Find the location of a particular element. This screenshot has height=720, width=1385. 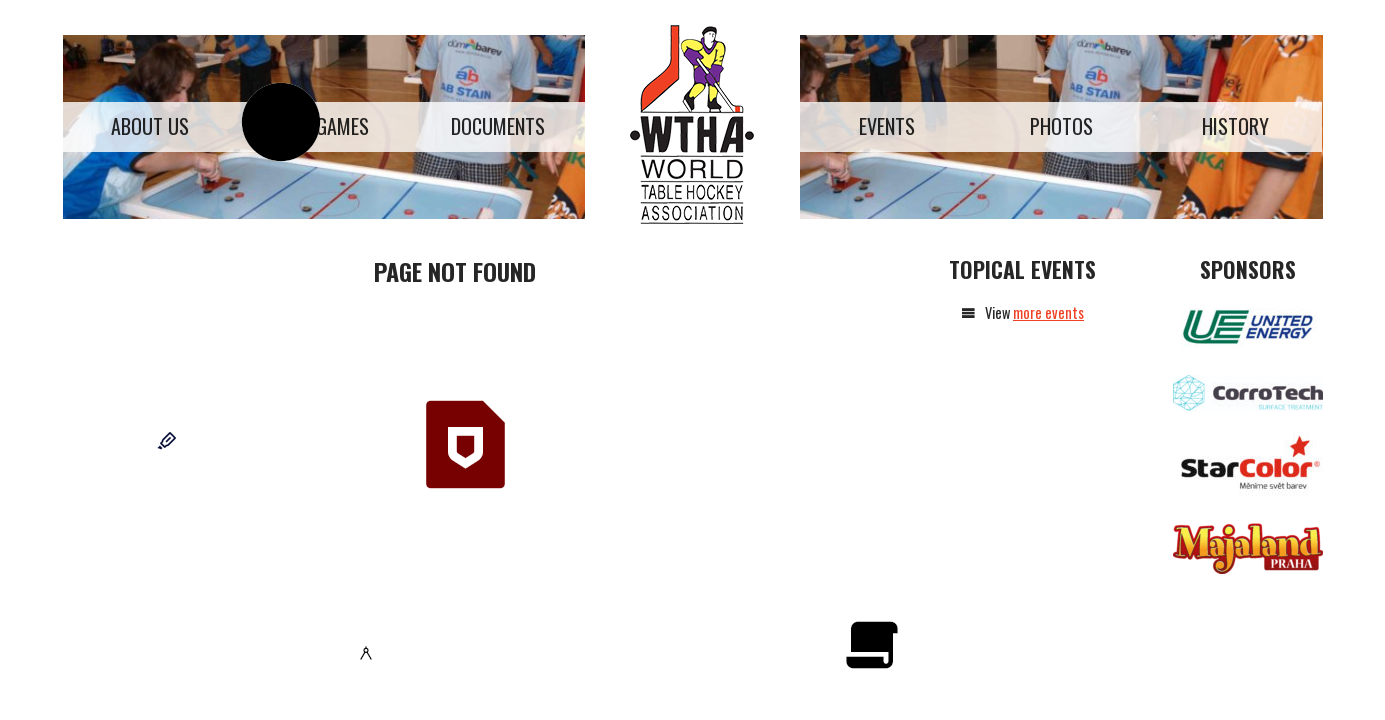

unselected radio button or toggle option is located at coordinates (281, 122).